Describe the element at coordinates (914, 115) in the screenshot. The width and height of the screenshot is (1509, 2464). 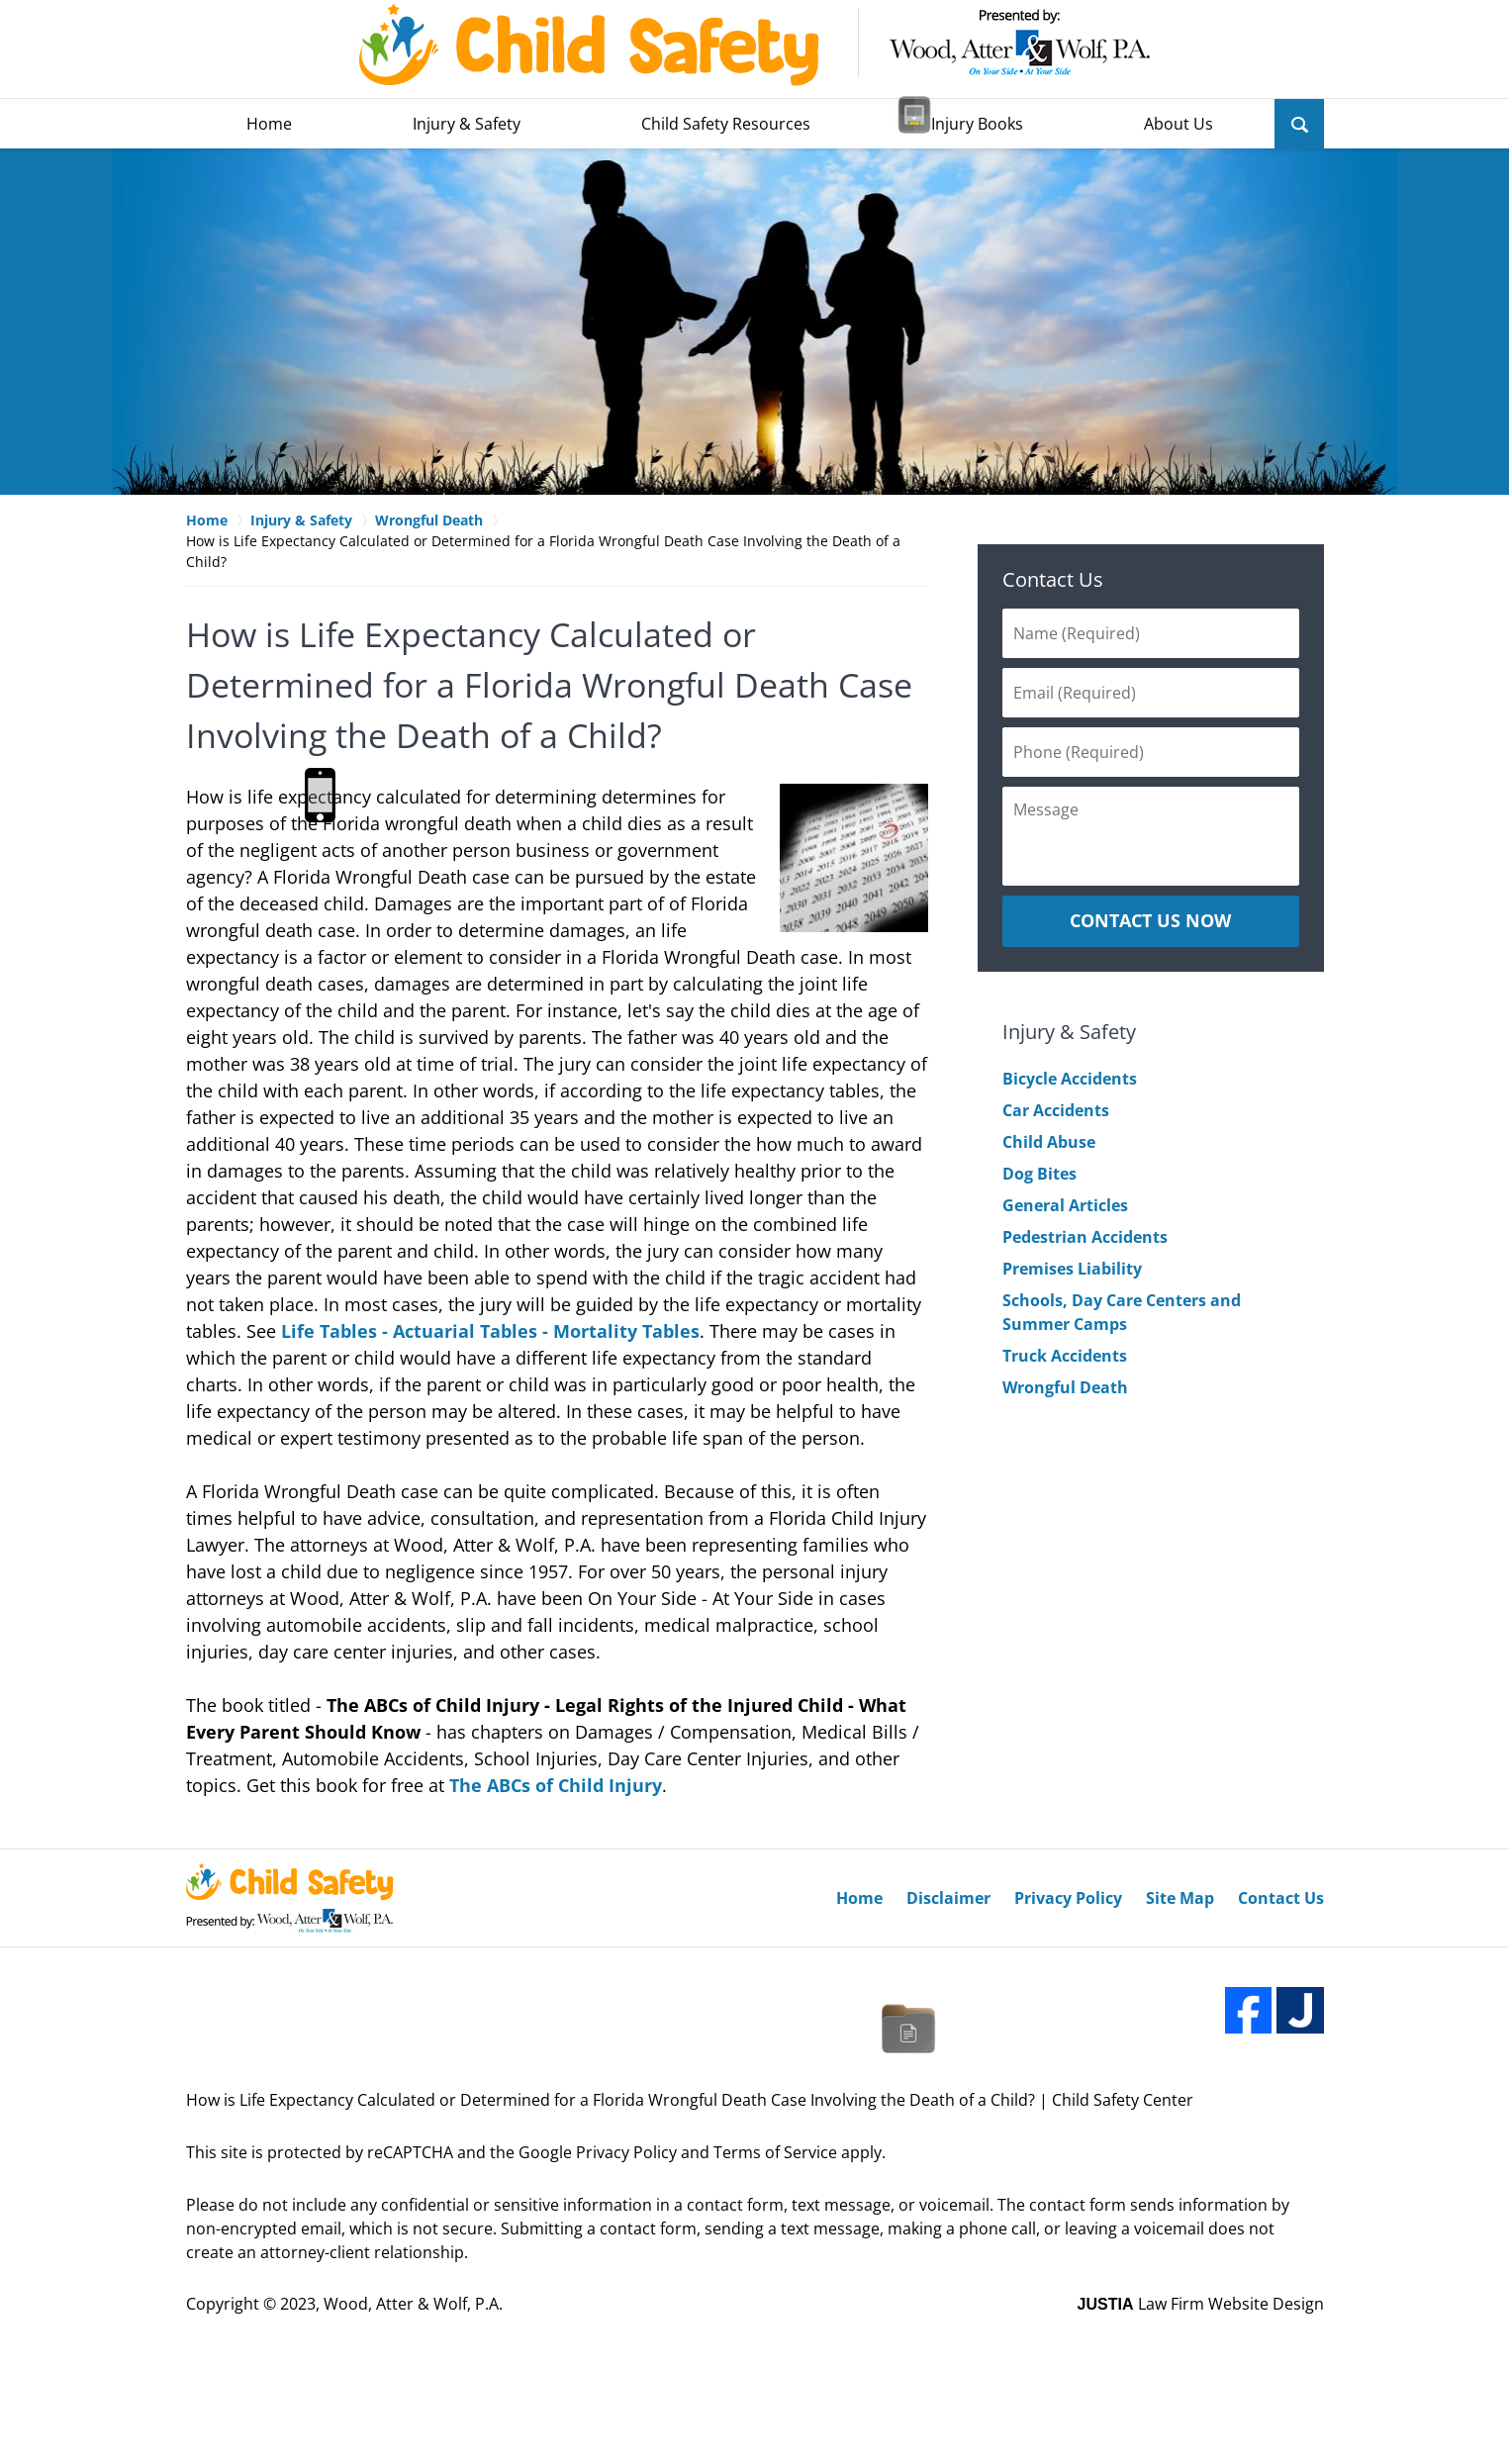
I see `gameboy rom file type indicator` at that location.